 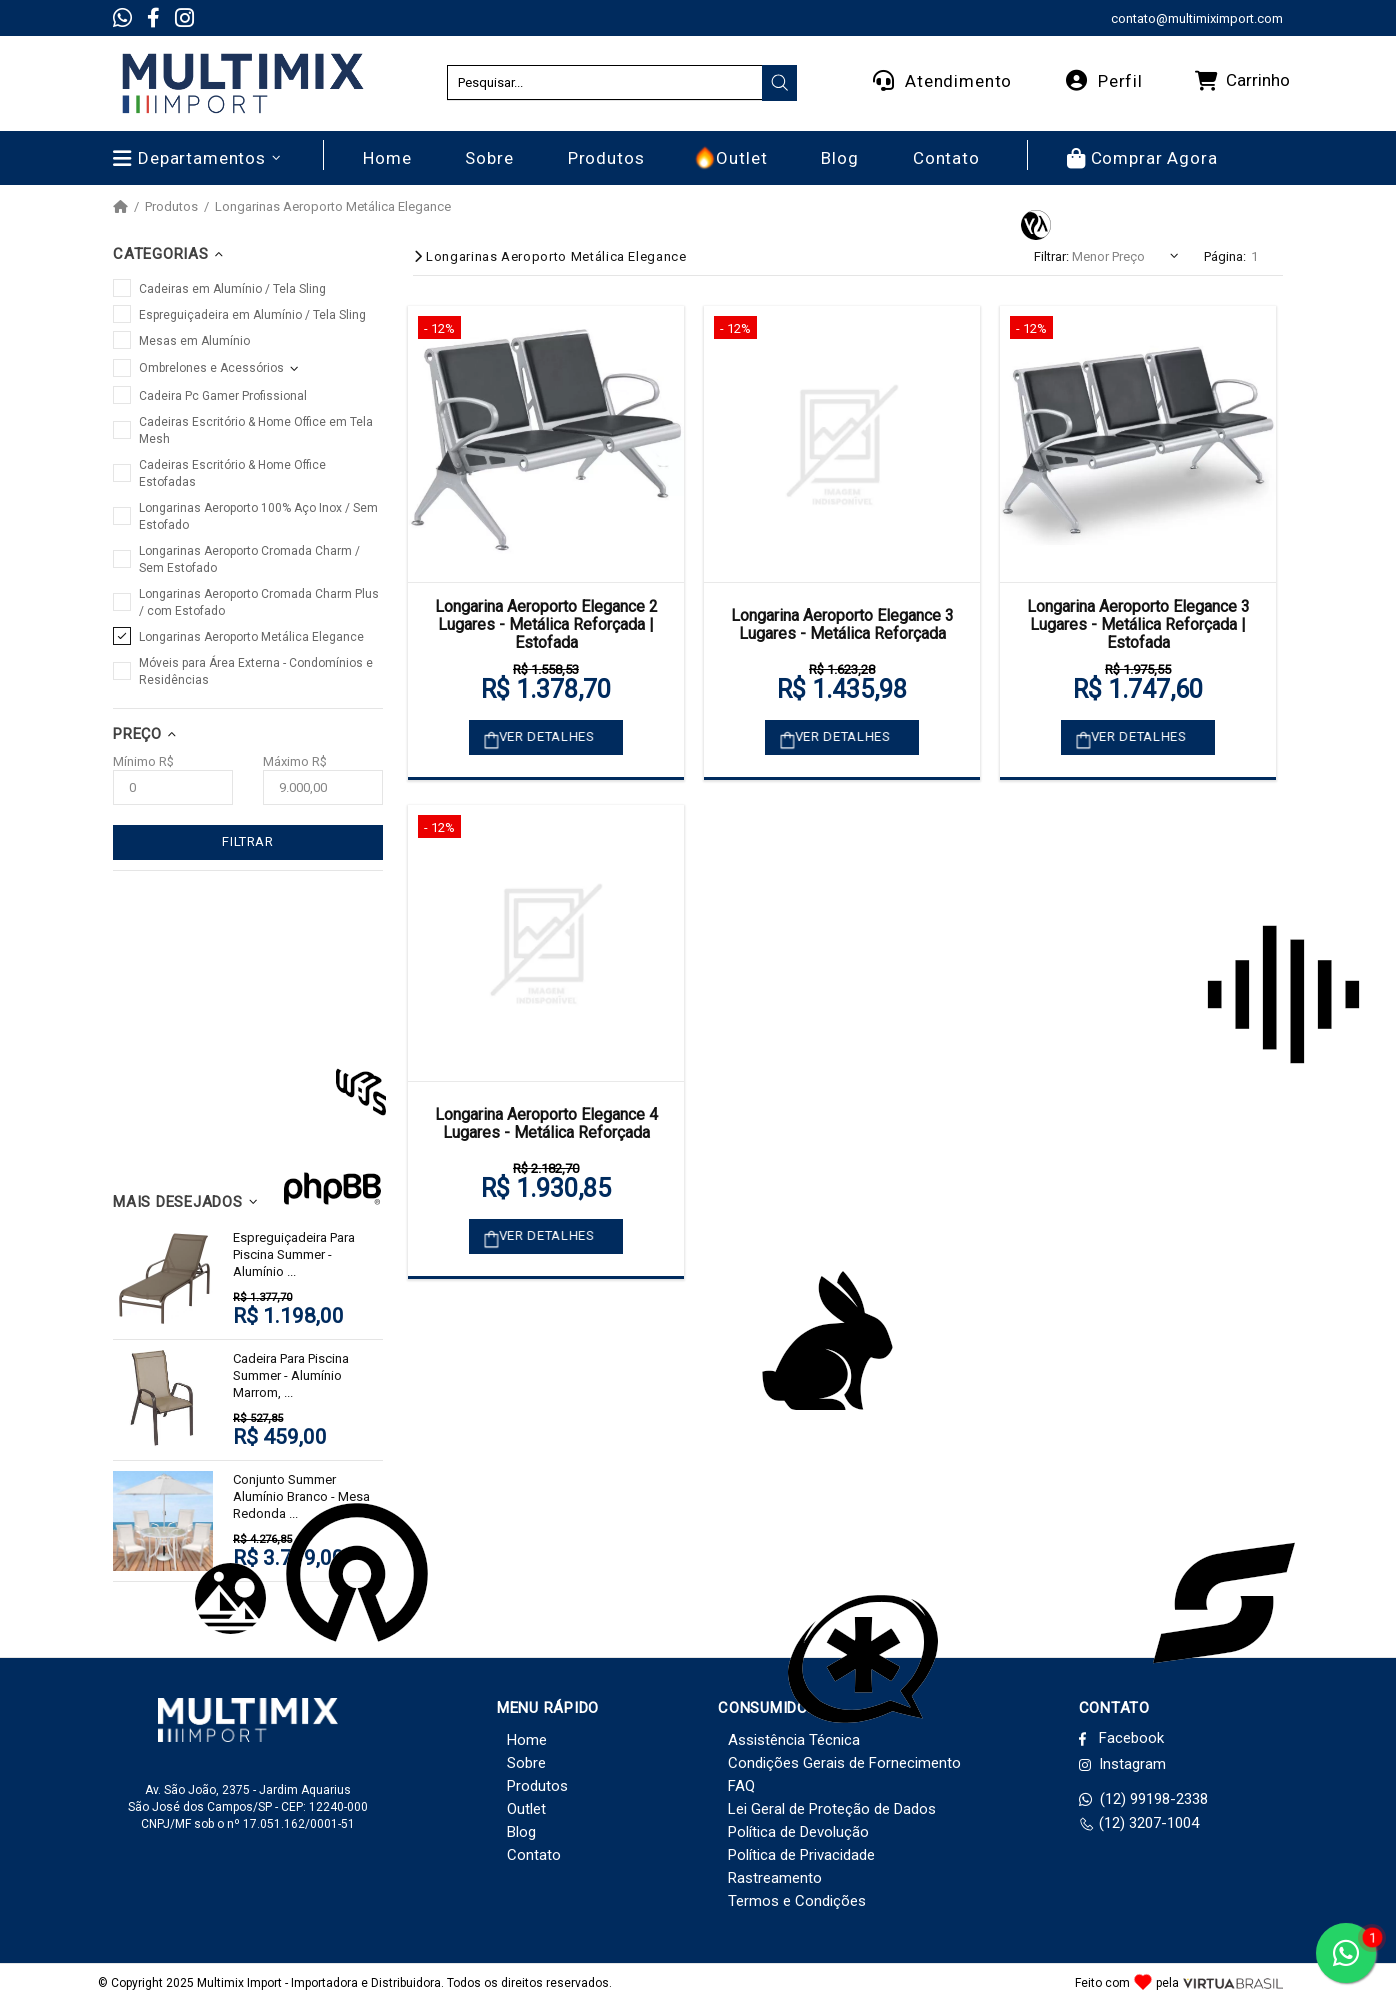 What do you see at coordinates (1283, 994) in the screenshot?
I see `voice recognition or audio input active` at bounding box center [1283, 994].